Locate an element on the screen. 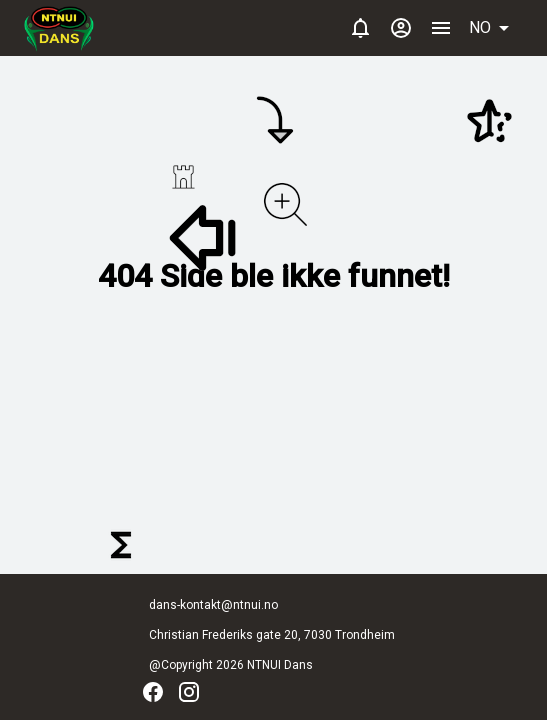  go back to the previous screen is located at coordinates (205, 238).